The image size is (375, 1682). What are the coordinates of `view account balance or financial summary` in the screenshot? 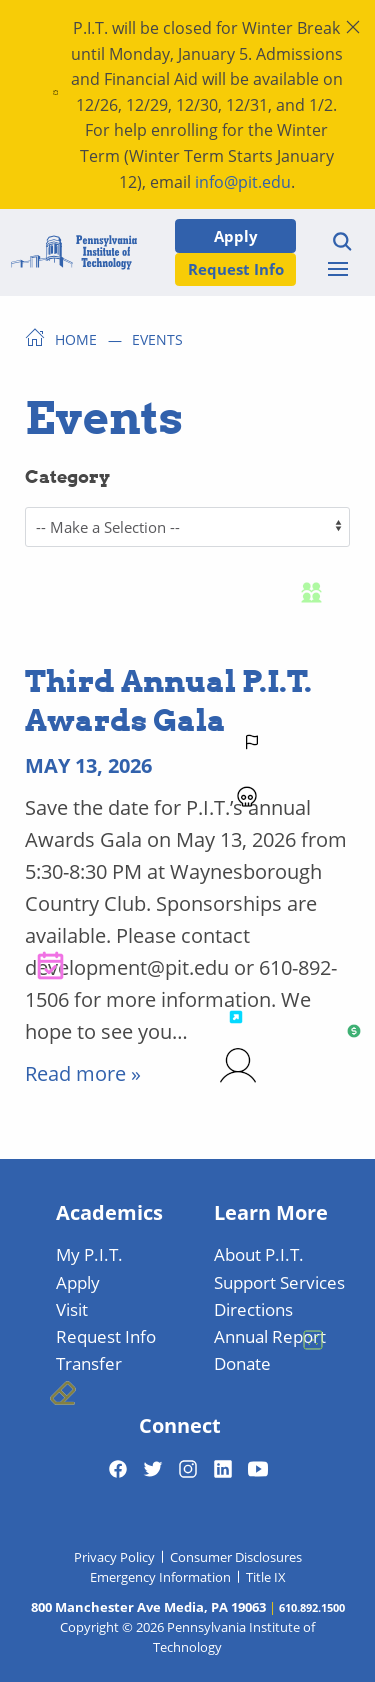 It's located at (354, 1031).